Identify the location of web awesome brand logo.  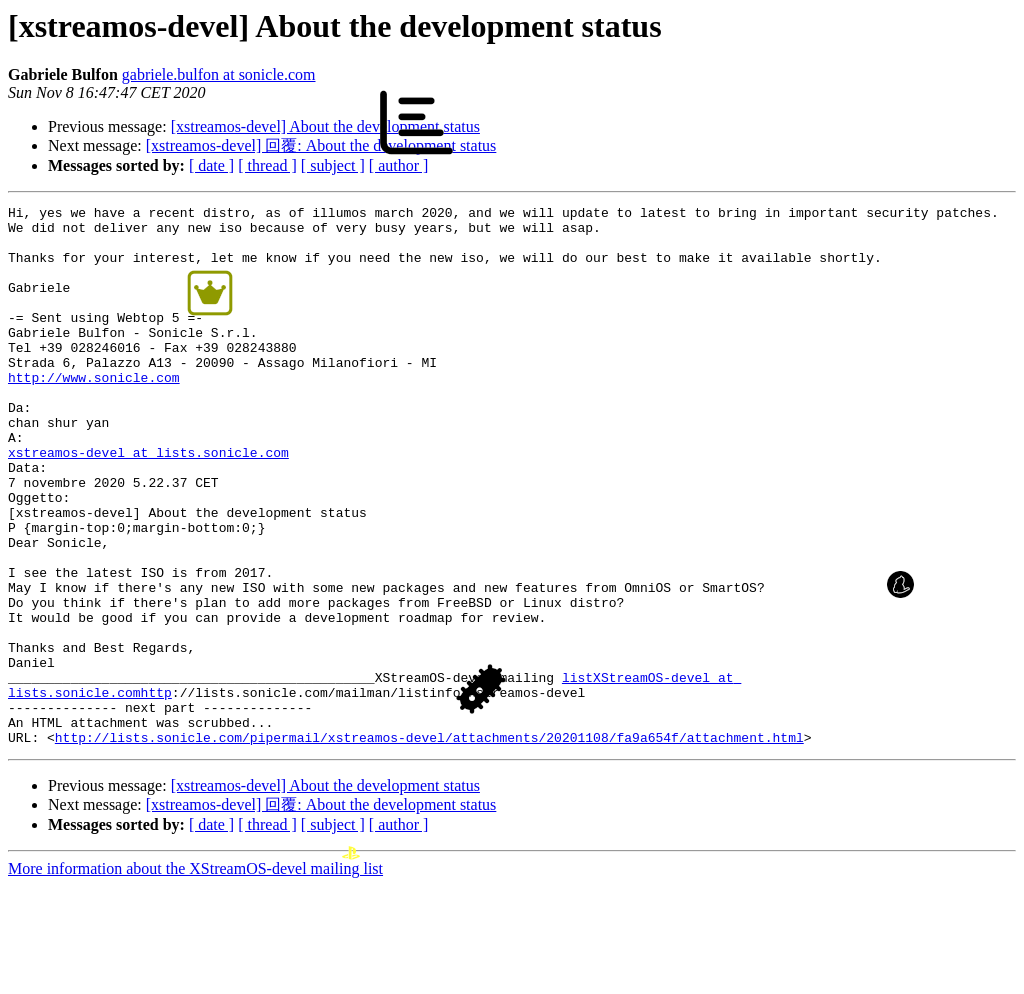
(210, 293).